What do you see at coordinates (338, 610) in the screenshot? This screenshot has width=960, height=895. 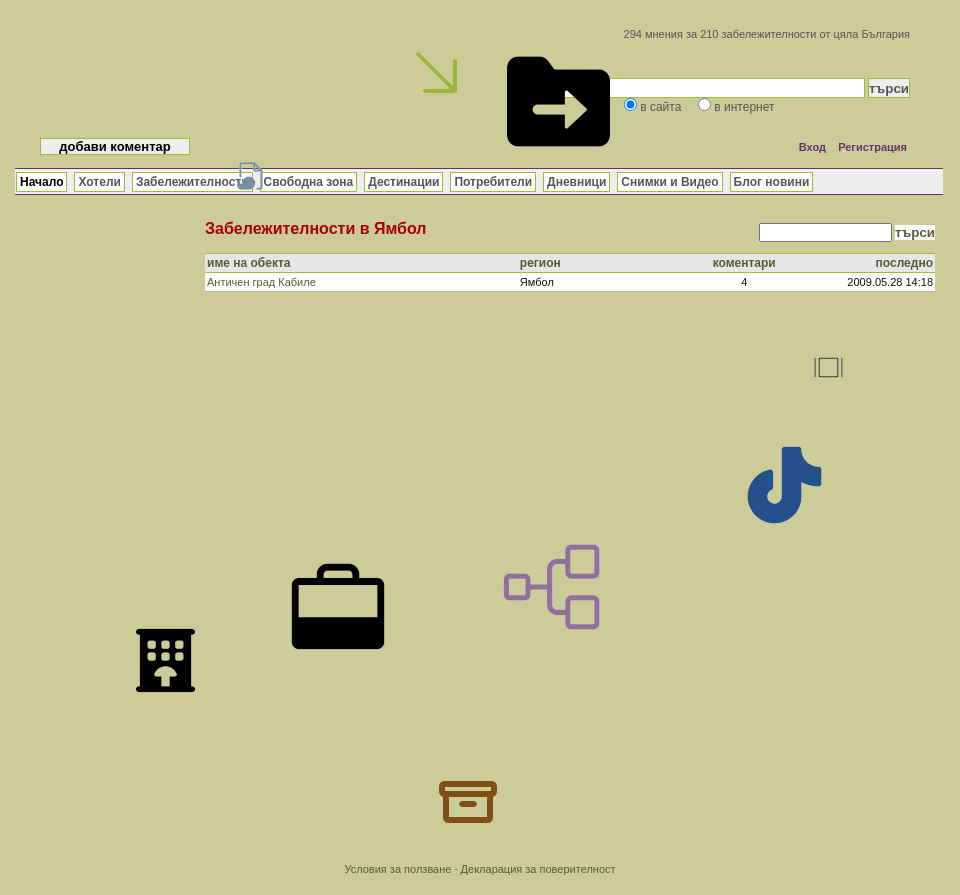 I see `access travel or trip planning features` at bounding box center [338, 610].